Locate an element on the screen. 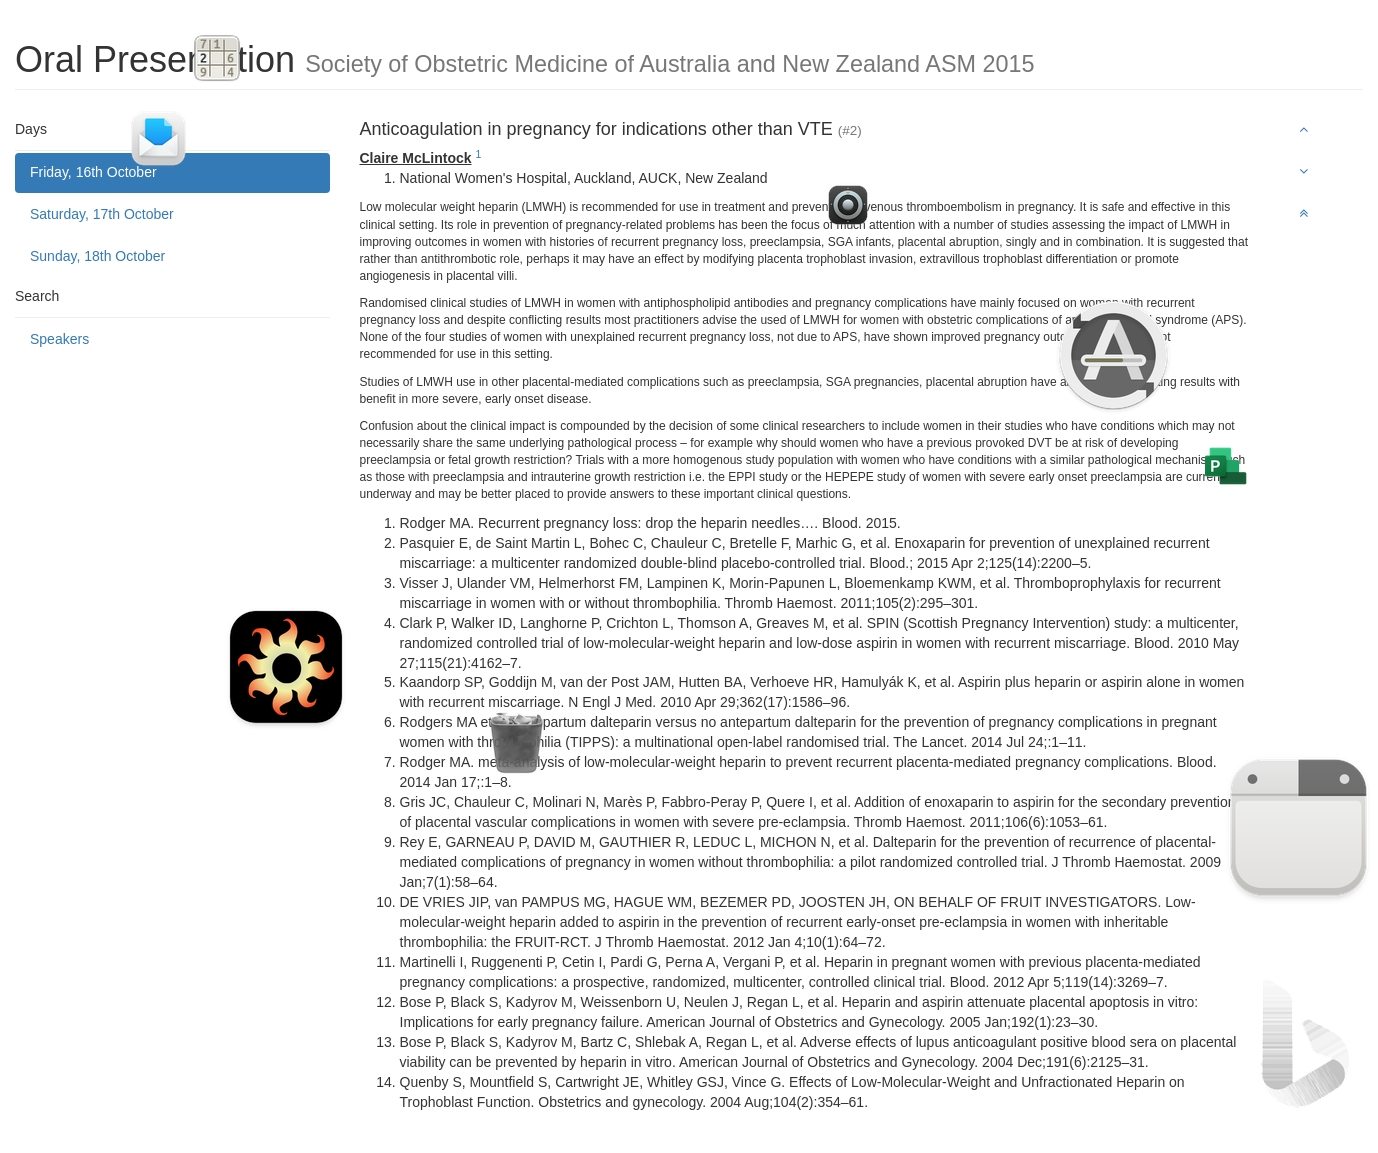 The image size is (1378, 1153). open sudoku puzzle game is located at coordinates (217, 58).